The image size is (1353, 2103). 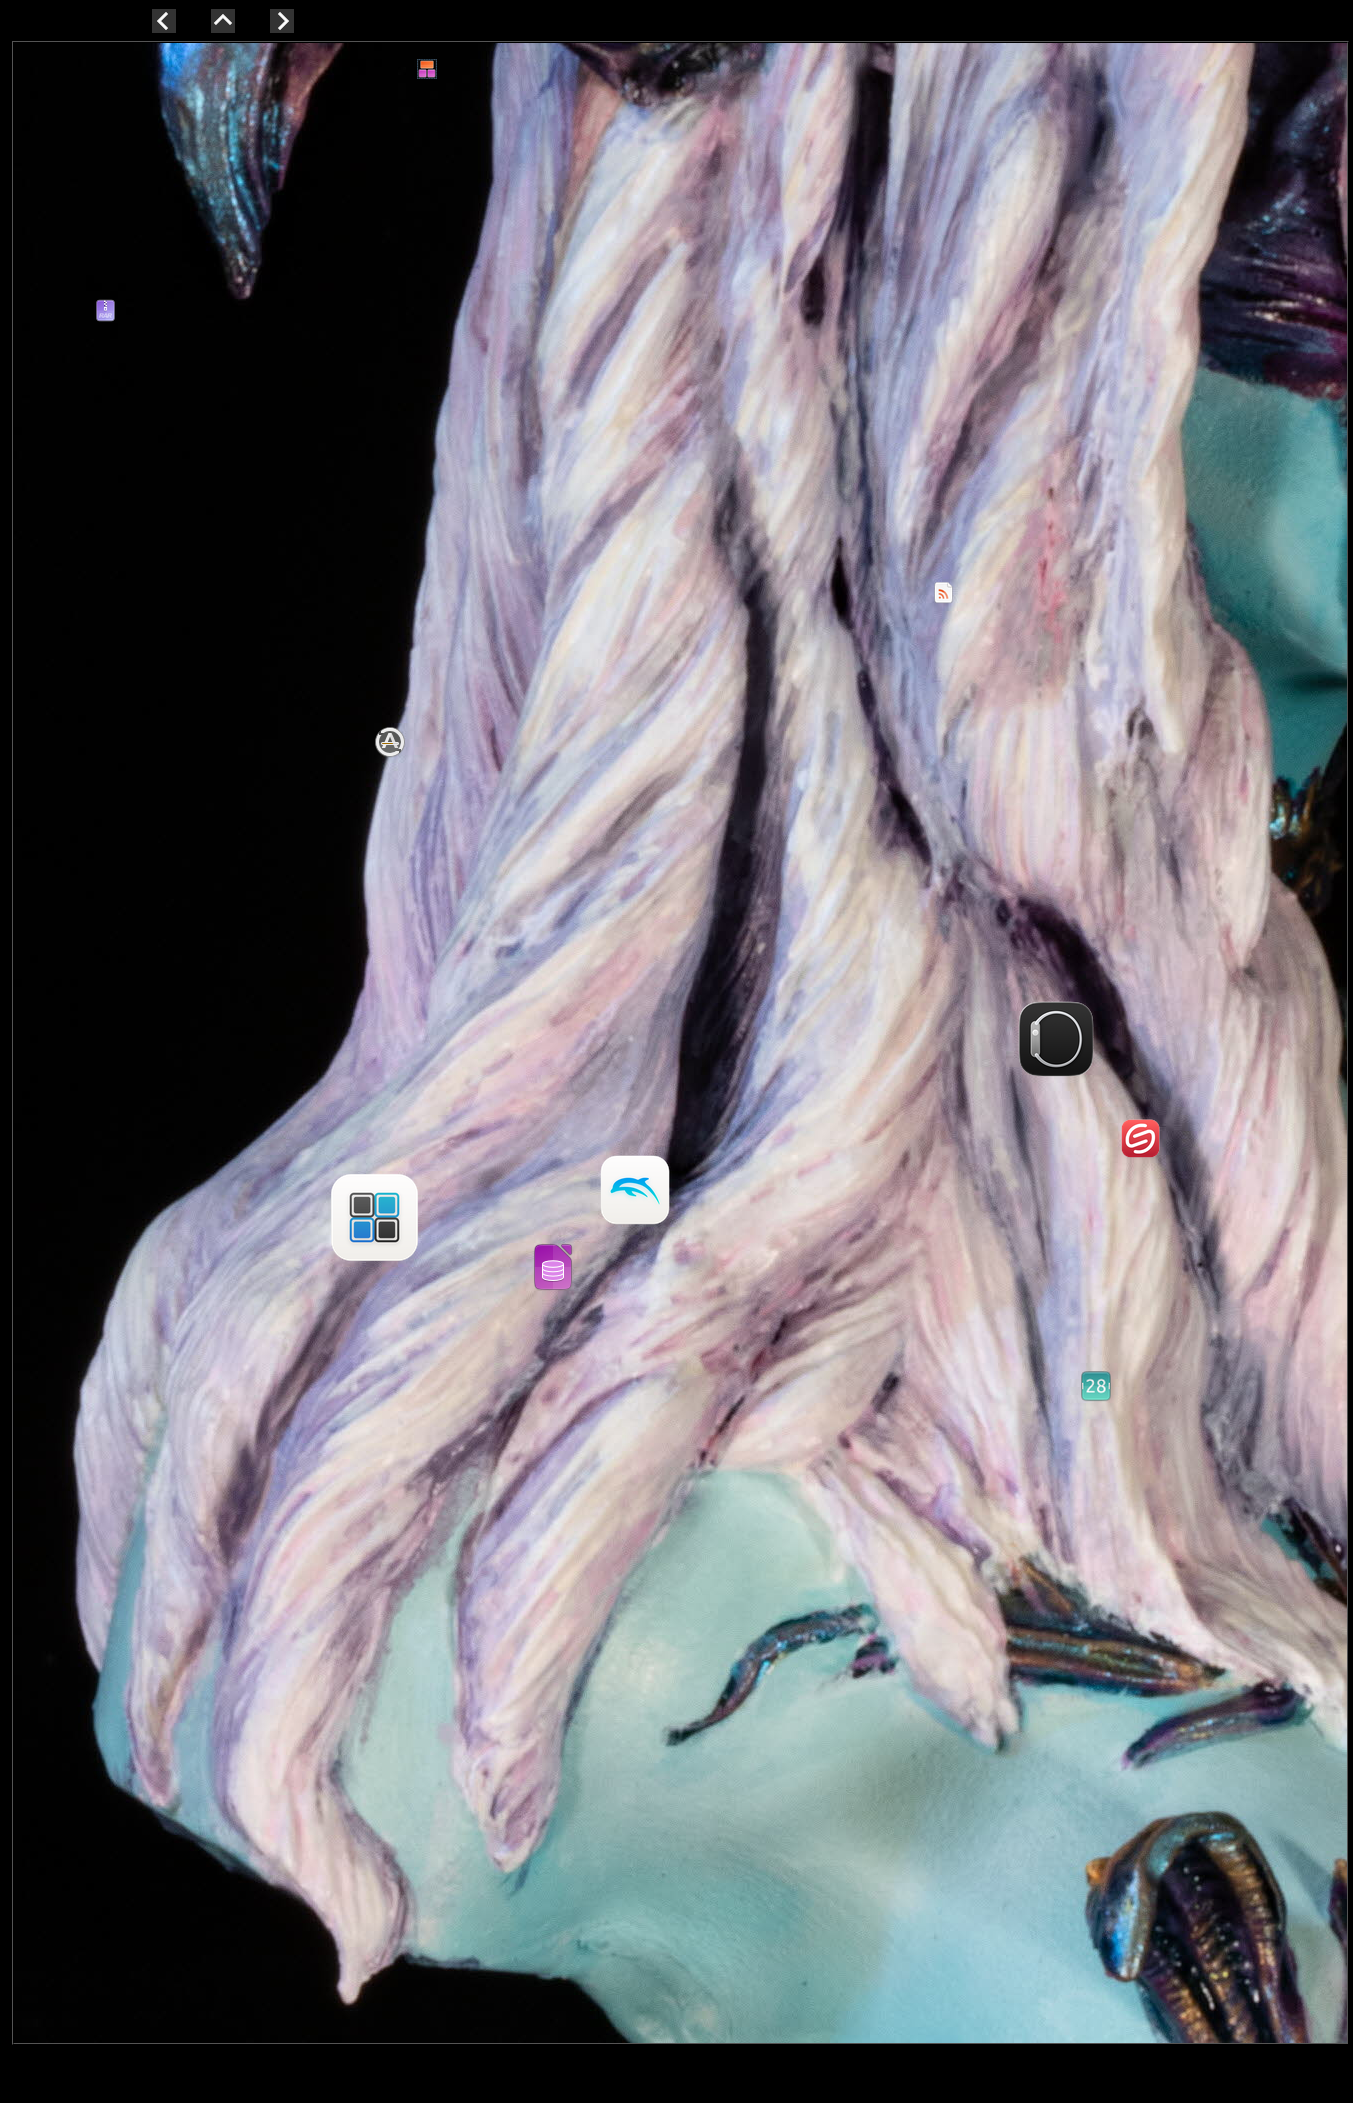 What do you see at coordinates (1096, 1386) in the screenshot?
I see `open gnome calendar app` at bounding box center [1096, 1386].